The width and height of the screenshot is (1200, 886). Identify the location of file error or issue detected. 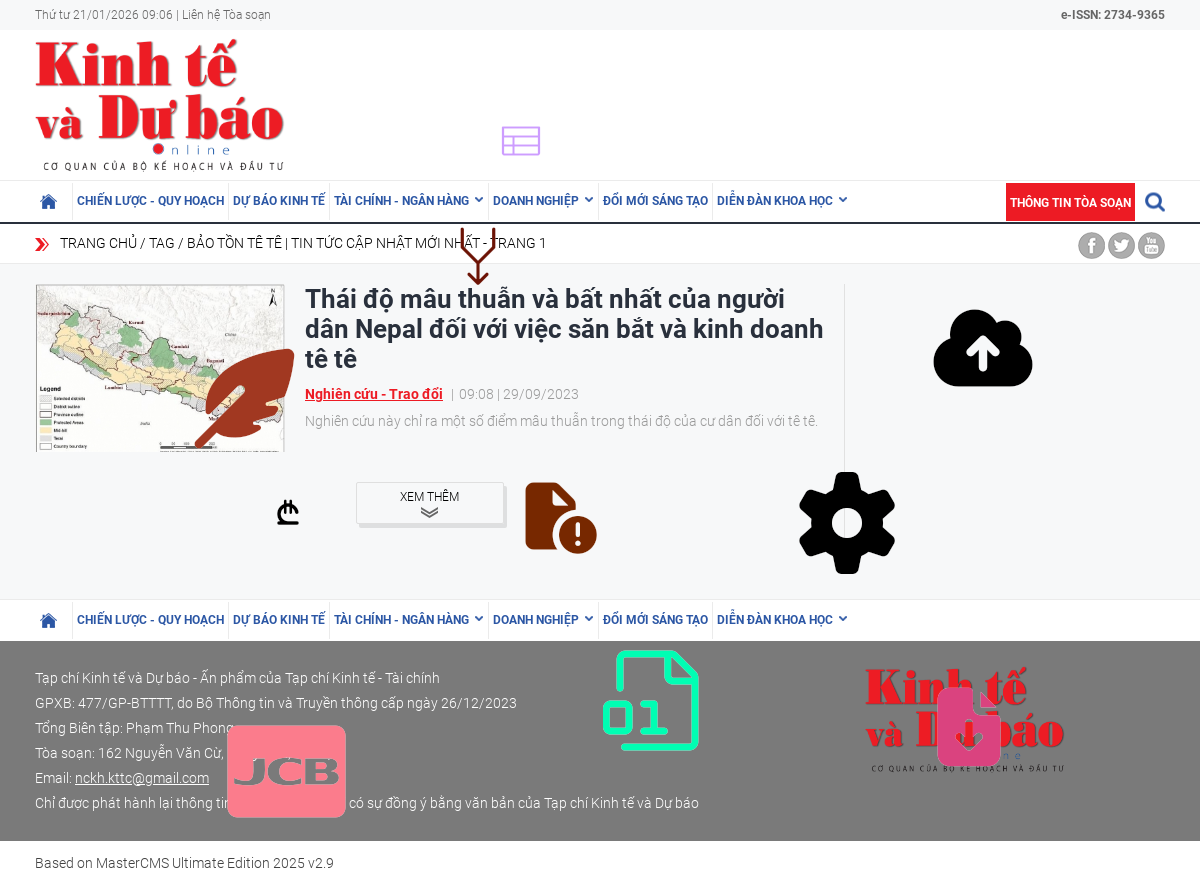
(559, 516).